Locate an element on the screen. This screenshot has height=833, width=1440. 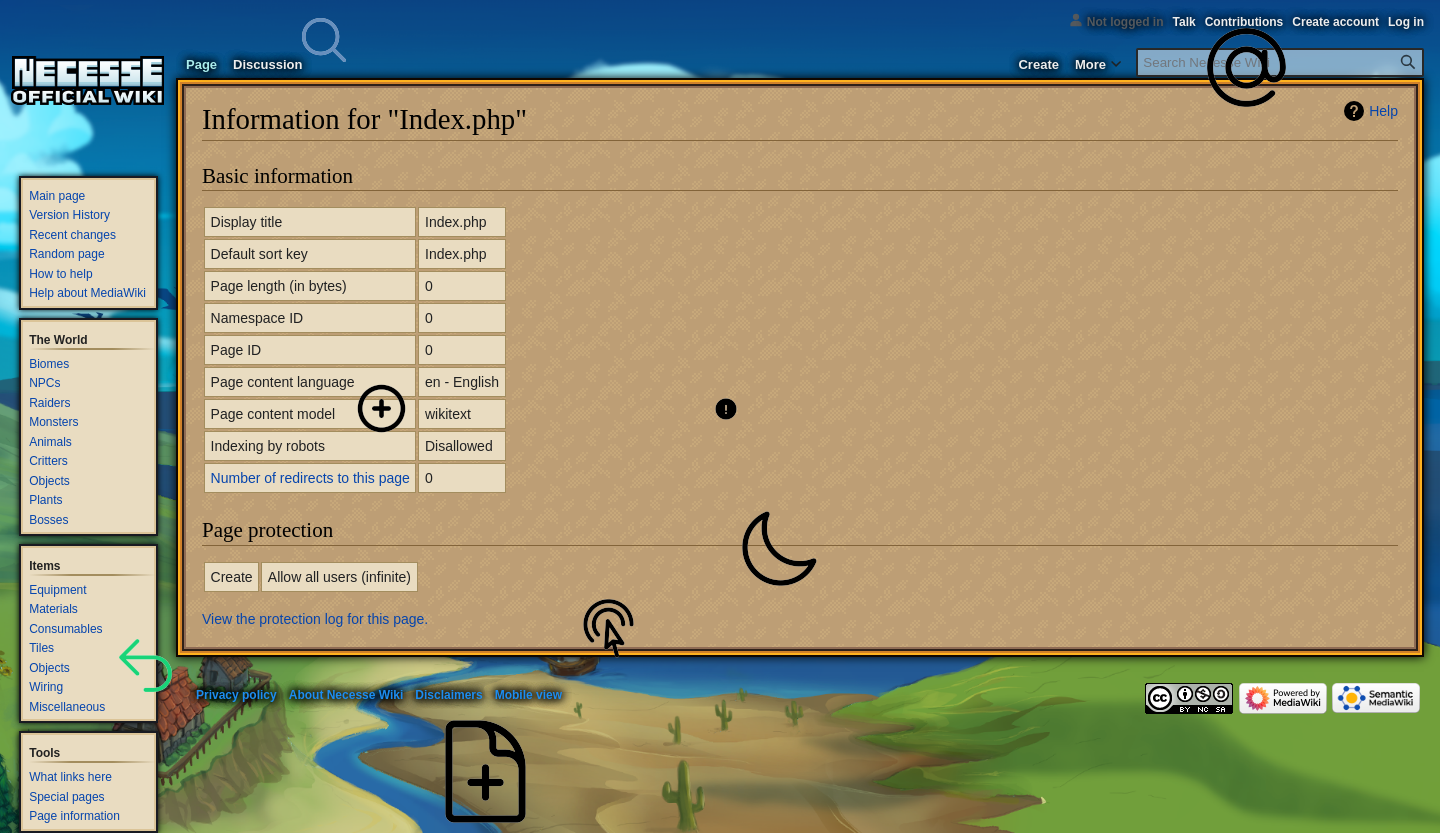
add a new item is located at coordinates (381, 408).